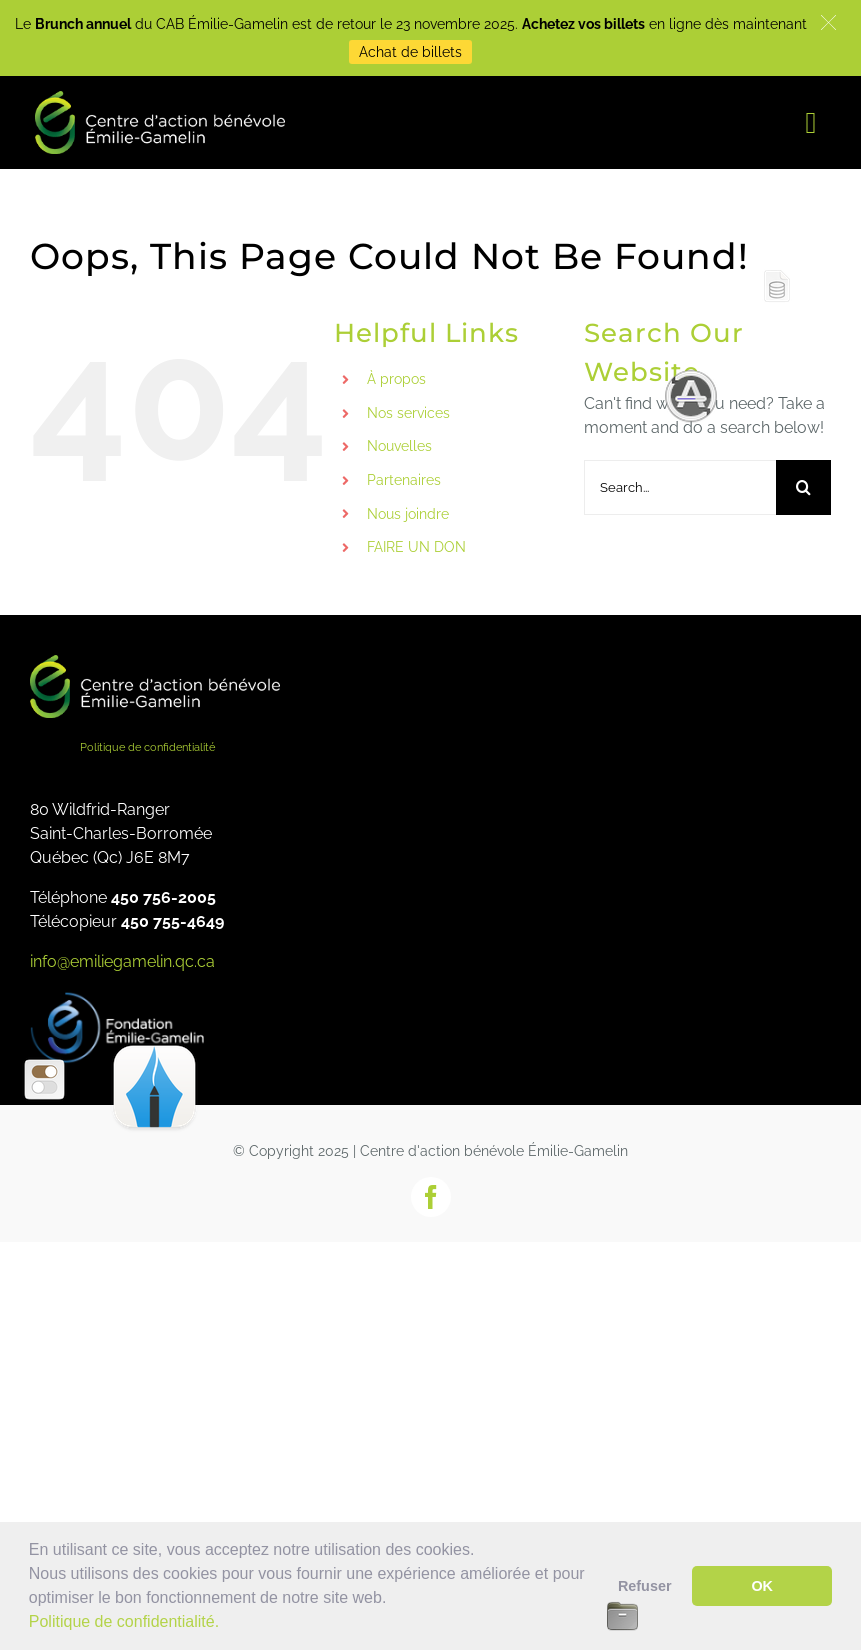 The height and width of the screenshot is (1650, 861). What do you see at coordinates (691, 396) in the screenshot?
I see `open the software update manager` at bounding box center [691, 396].